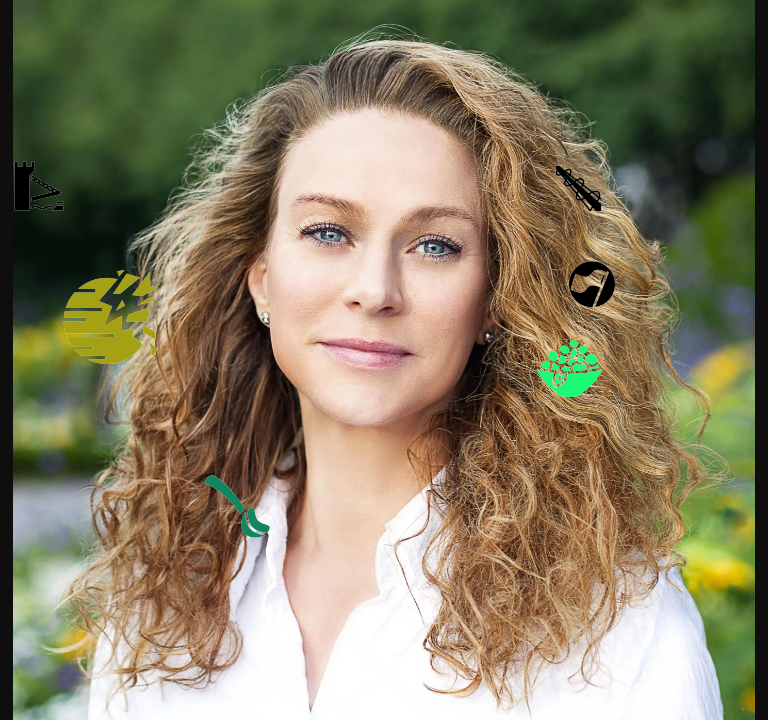 This screenshot has height=720, width=768. I want to click on ice cream scoop tool or utensil icon, so click(237, 506).